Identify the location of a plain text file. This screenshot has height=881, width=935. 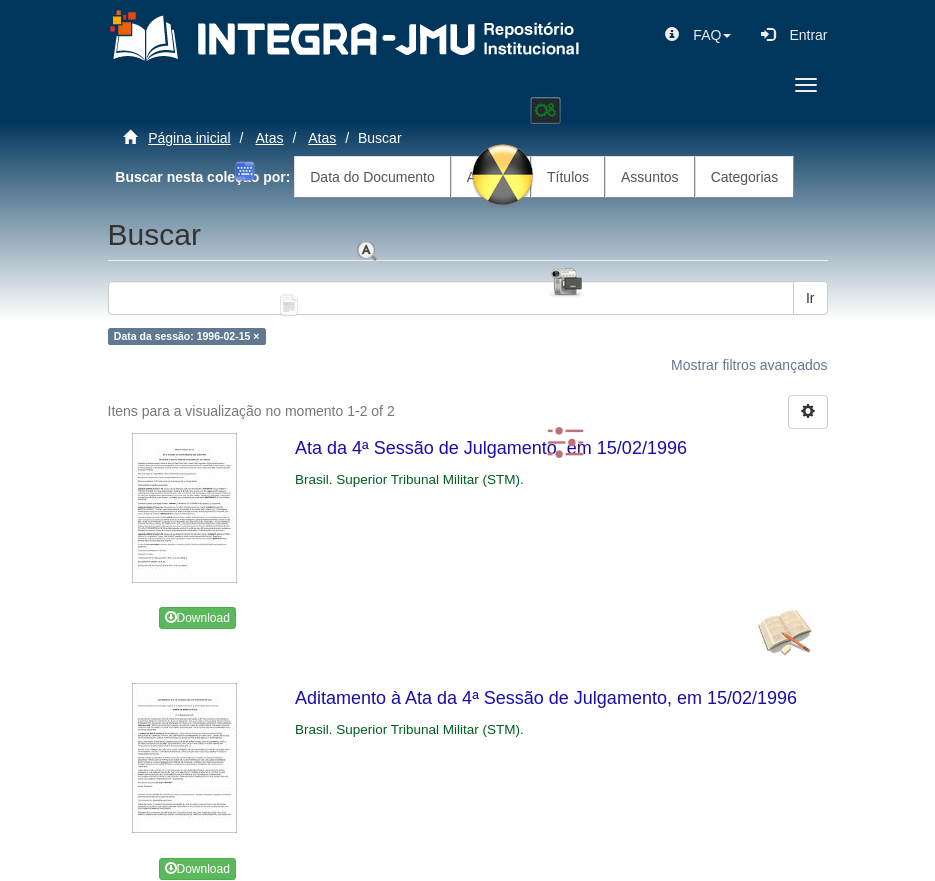
(289, 305).